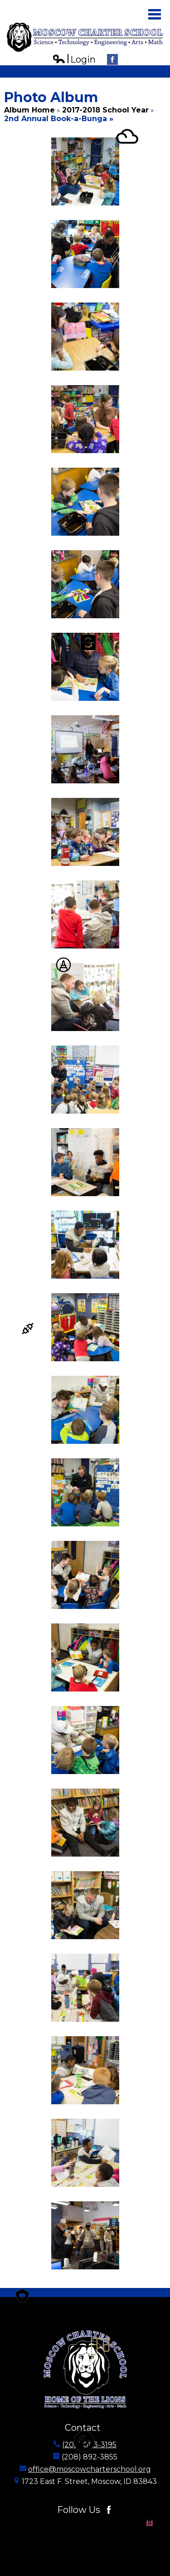 Image resolution: width=170 pixels, height=2576 pixels. I want to click on play or access music library, so click(84, 2441).